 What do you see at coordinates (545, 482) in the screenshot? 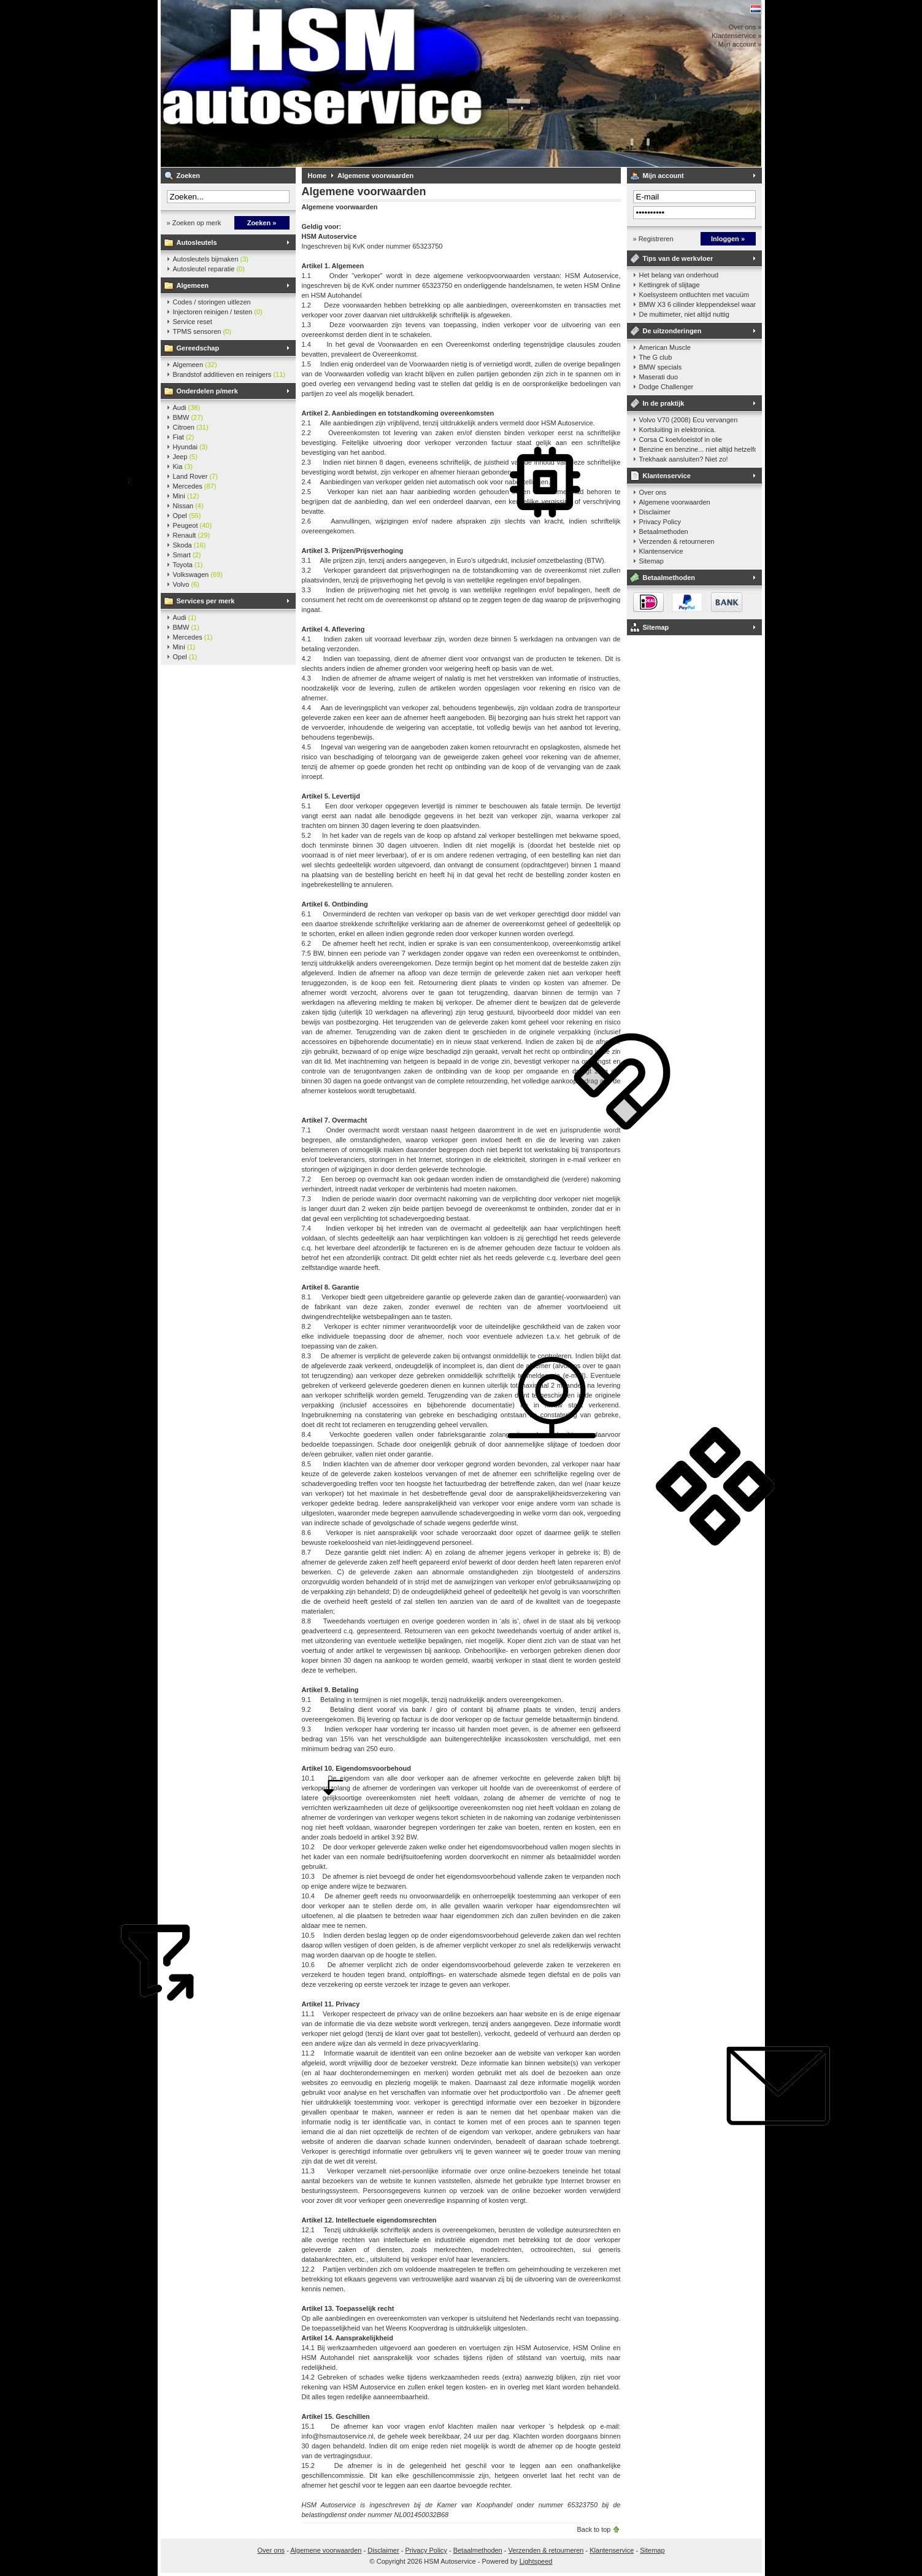
I see `view system performance or processor usage` at bounding box center [545, 482].